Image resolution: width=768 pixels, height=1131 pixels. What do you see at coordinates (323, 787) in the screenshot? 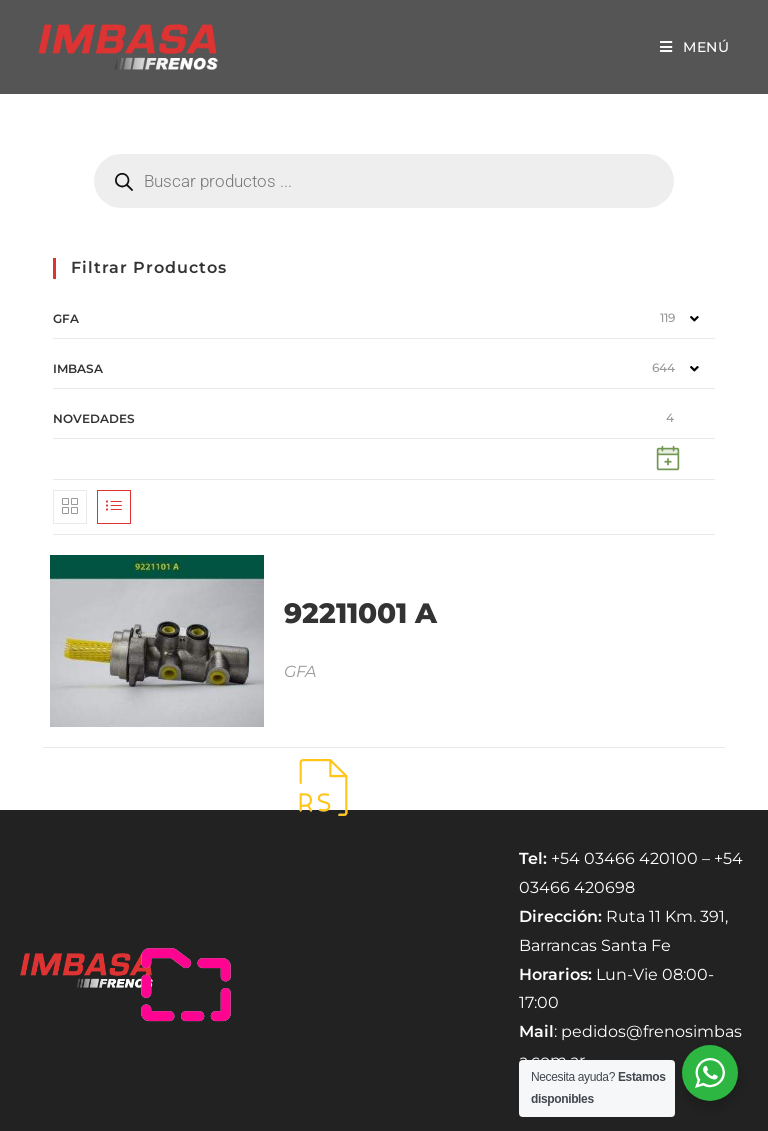
I see `a Rust source code file` at bounding box center [323, 787].